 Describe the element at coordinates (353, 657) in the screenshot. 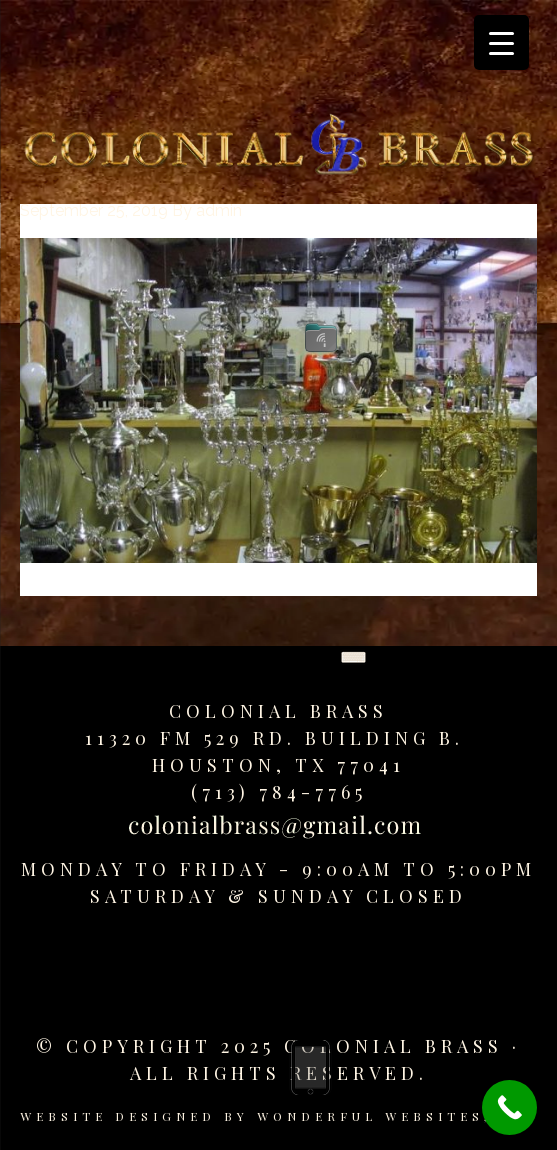

I see `bluetooth keyboard connected` at that location.